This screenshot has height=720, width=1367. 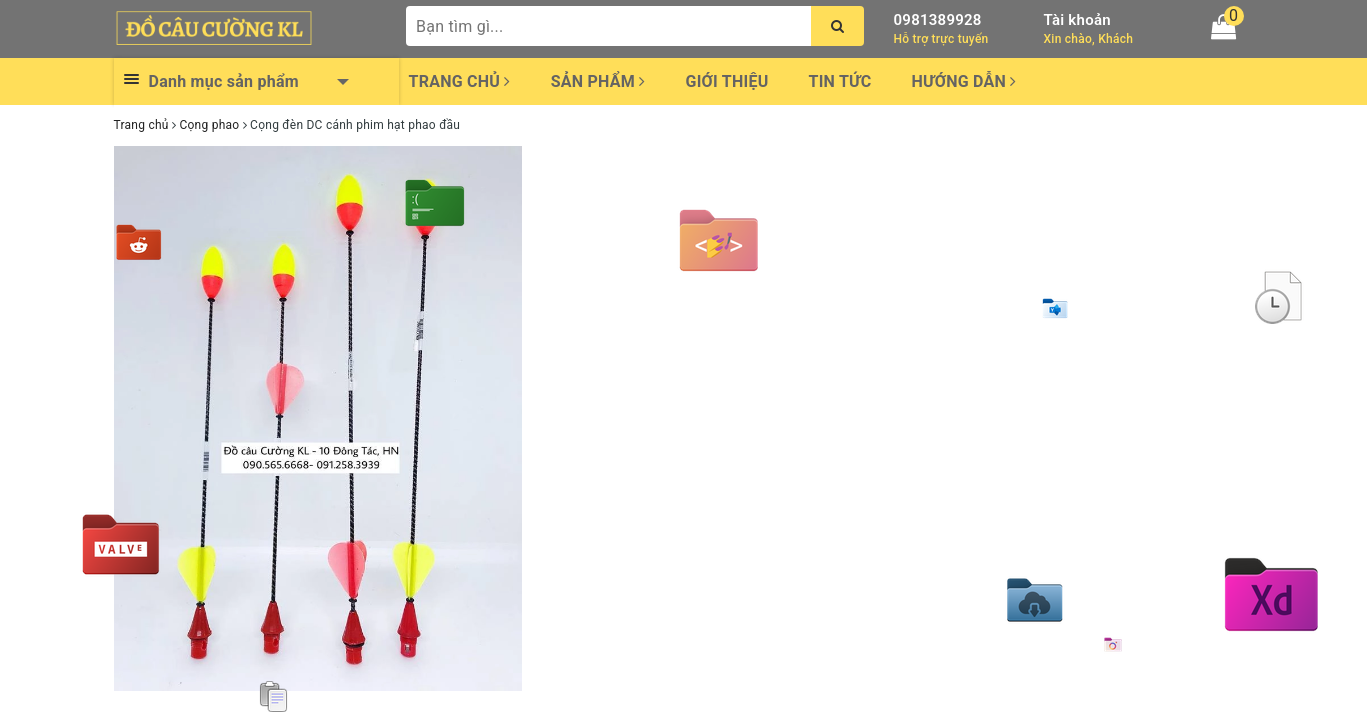 I want to click on open downloads folder, so click(x=1034, y=601).